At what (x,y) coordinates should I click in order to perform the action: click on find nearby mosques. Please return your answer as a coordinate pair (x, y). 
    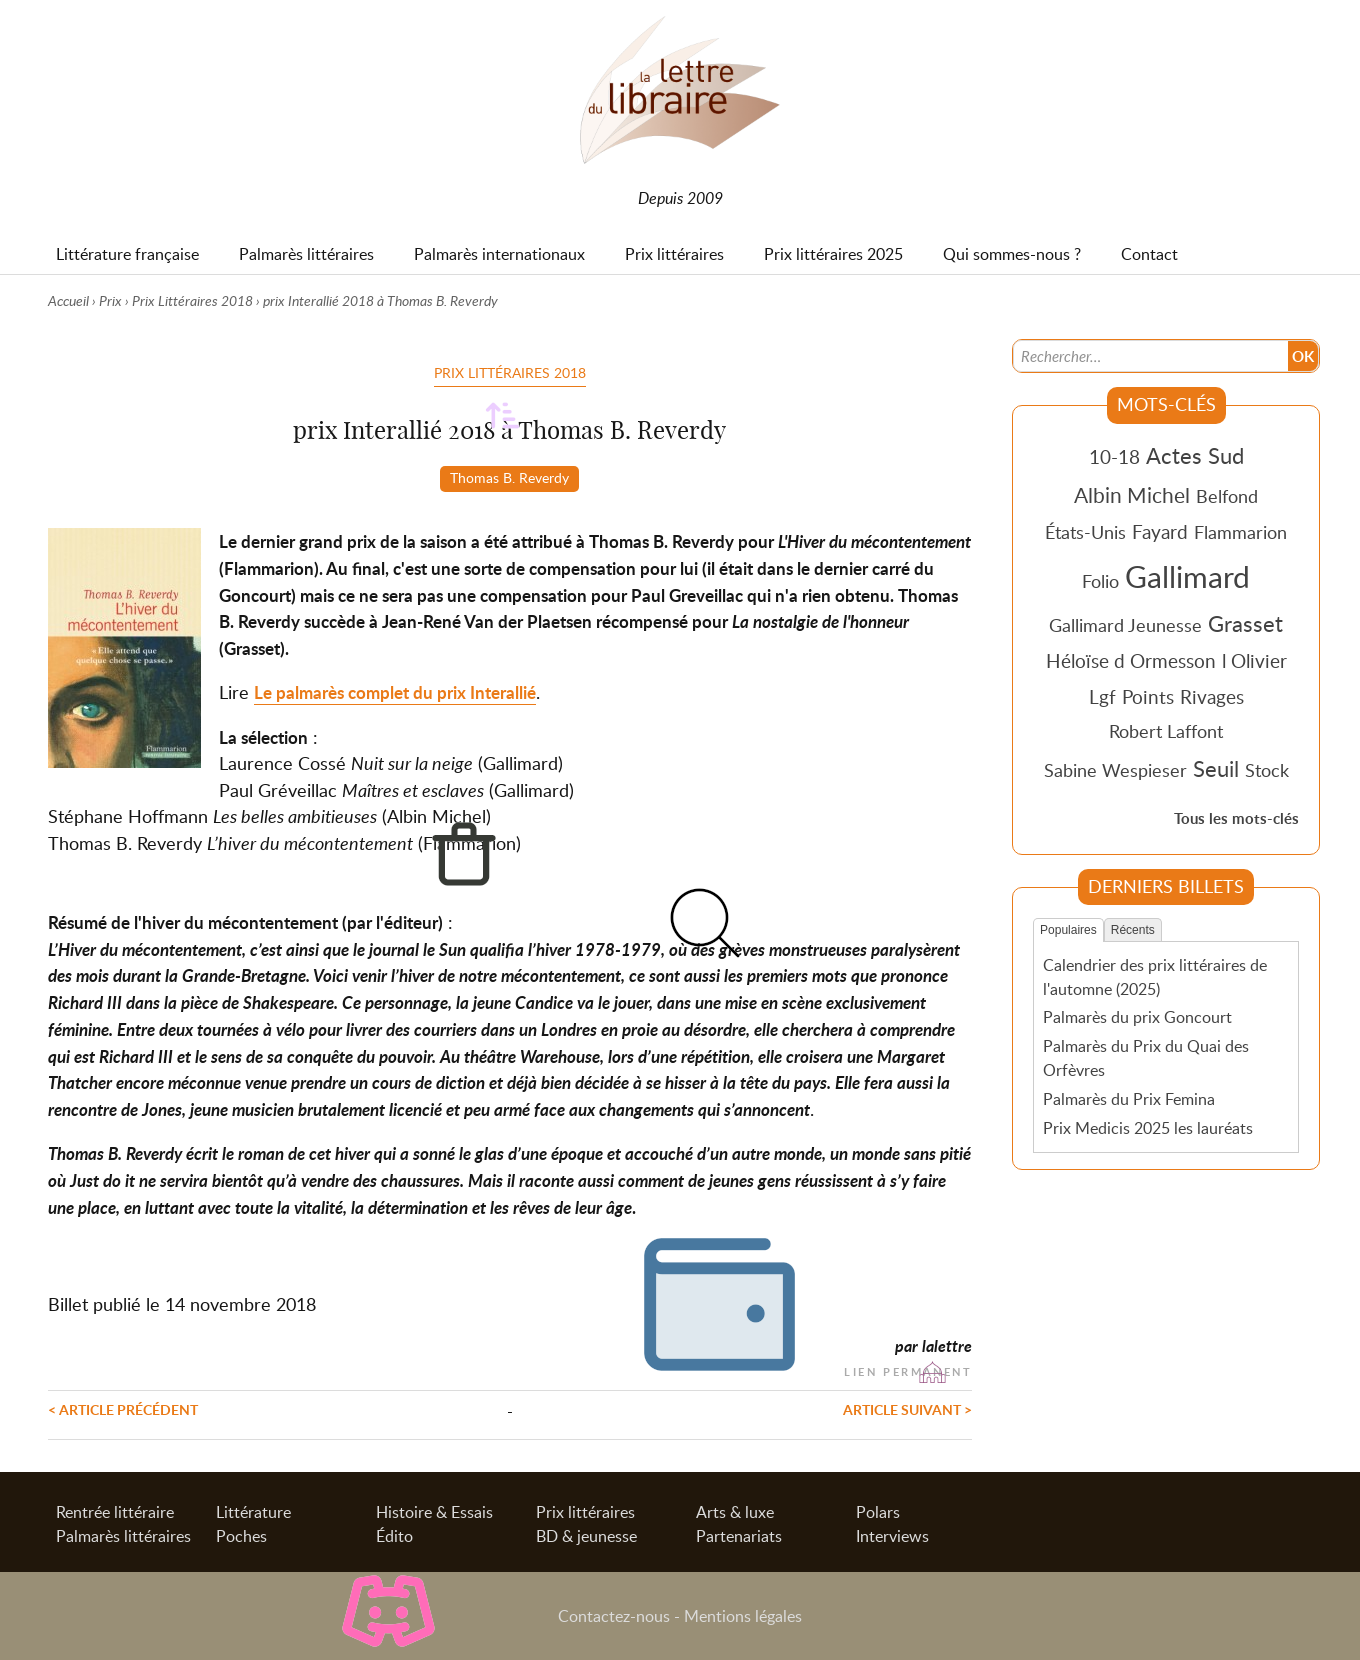
    Looking at the image, I should click on (932, 1373).